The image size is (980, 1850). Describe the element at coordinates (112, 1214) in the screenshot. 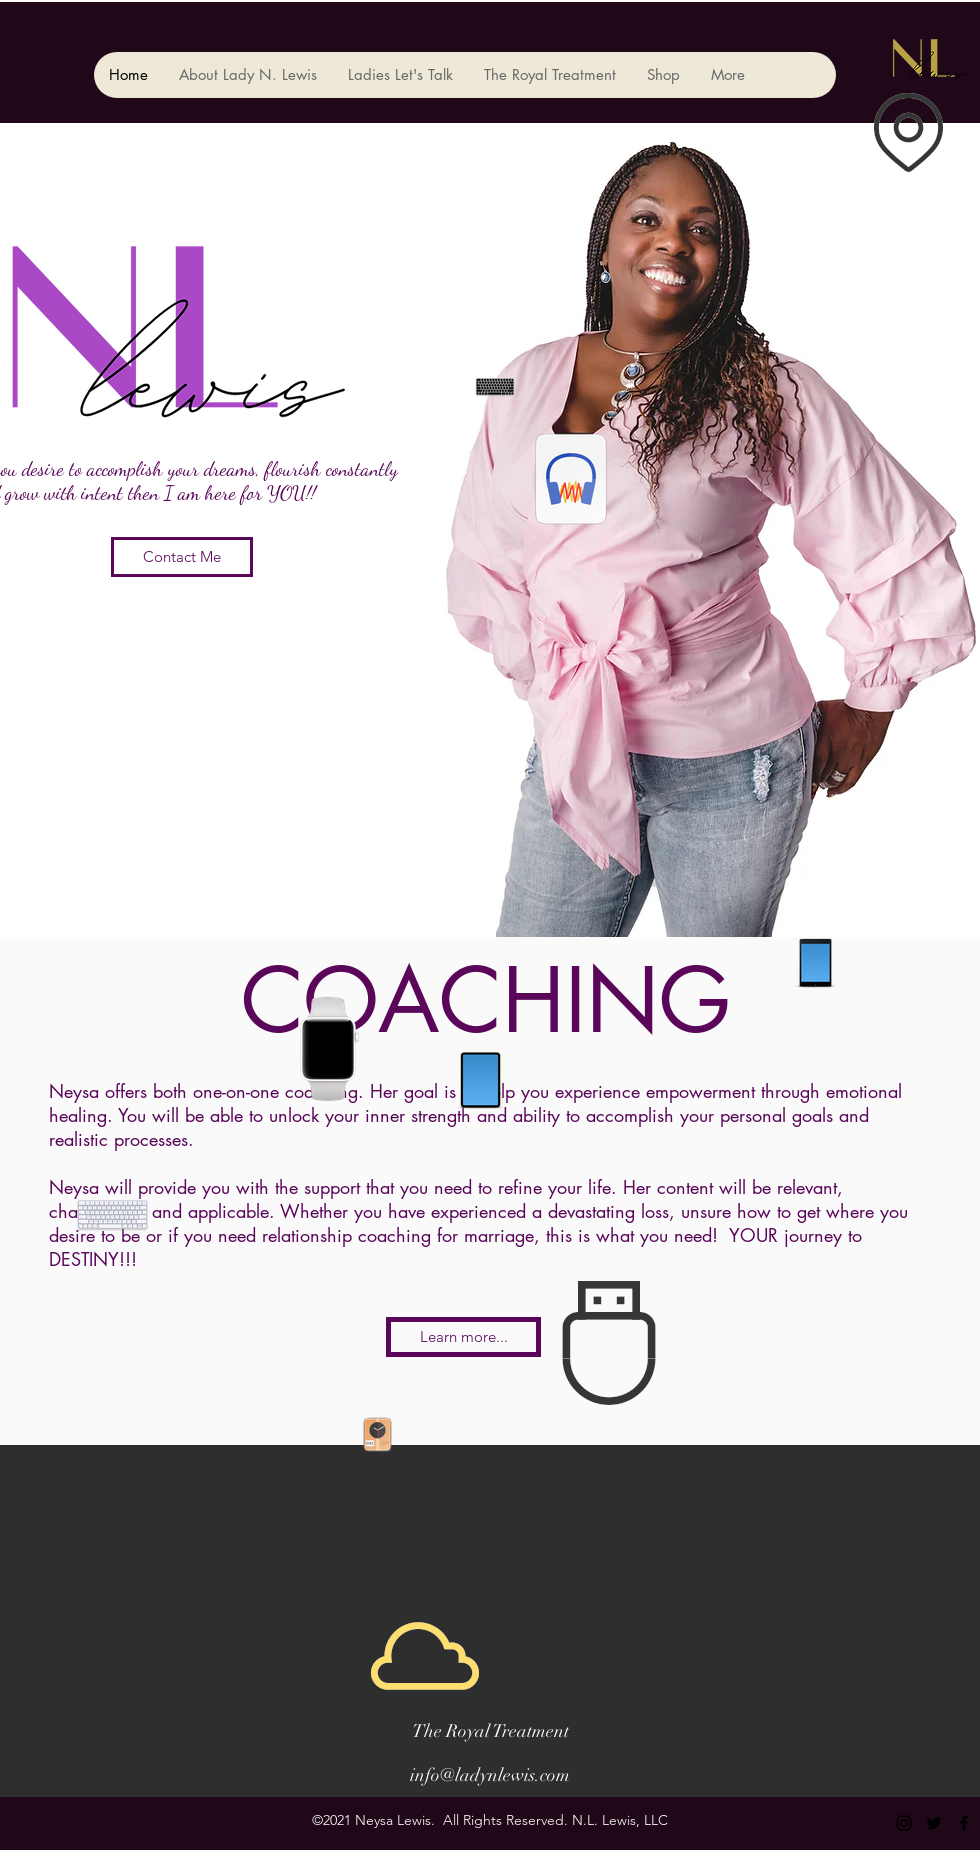

I see `connect a wireless bluetooth keyboard` at that location.